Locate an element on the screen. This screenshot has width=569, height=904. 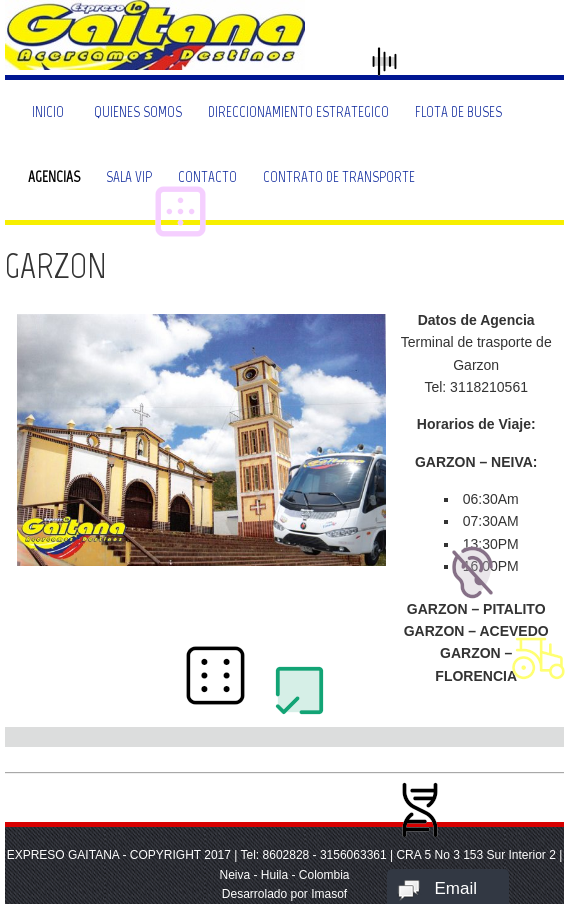
access genetic or biological information is located at coordinates (420, 810).